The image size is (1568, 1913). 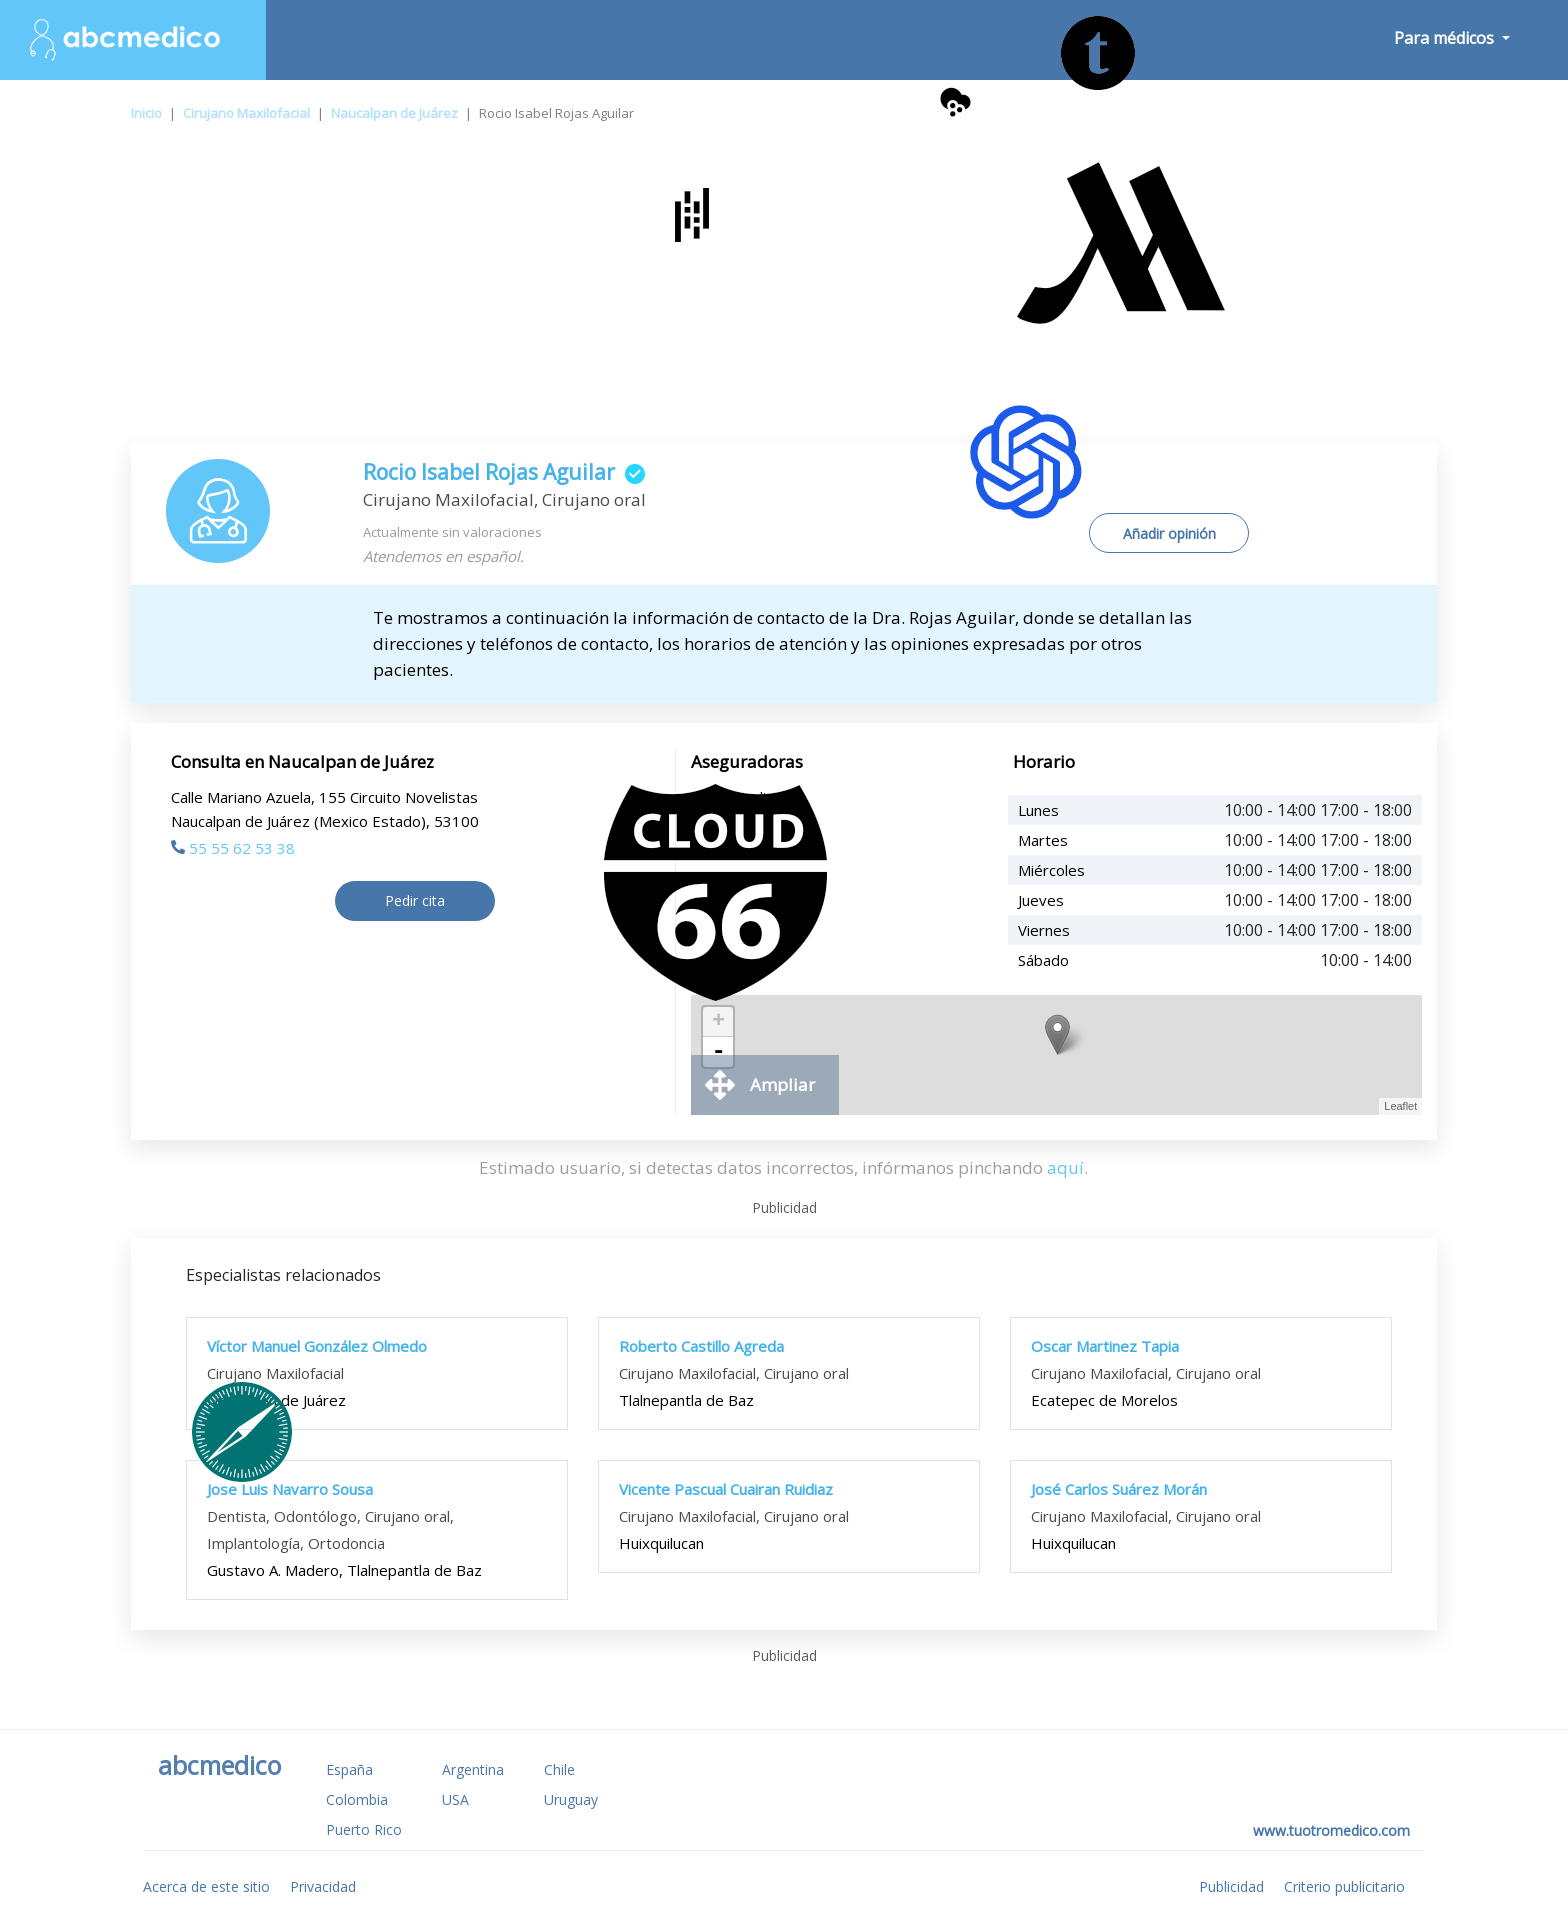 What do you see at coordinates (715, 892) in the screenshot?
I see `cloud66 company logo` at bounding box center [715, 892].